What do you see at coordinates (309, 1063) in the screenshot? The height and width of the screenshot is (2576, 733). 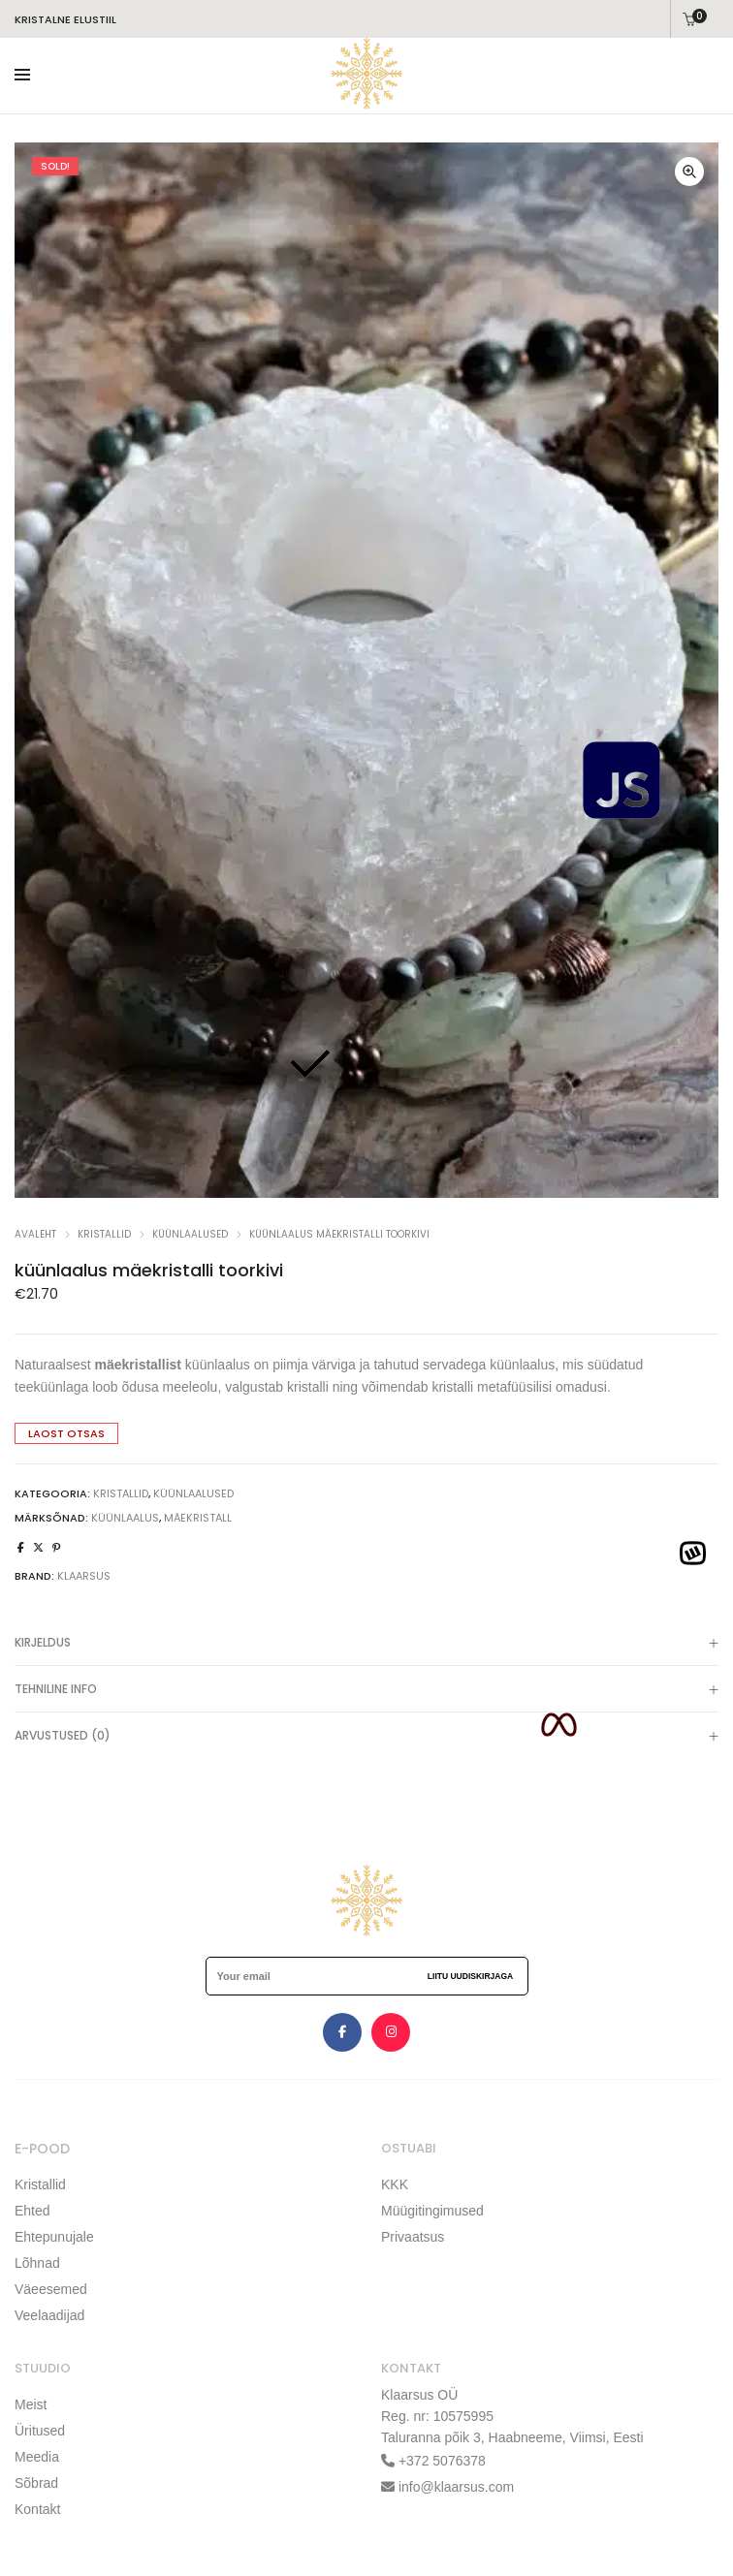 I see `confirms a completed action or task` at bounding box center [309, 1063].